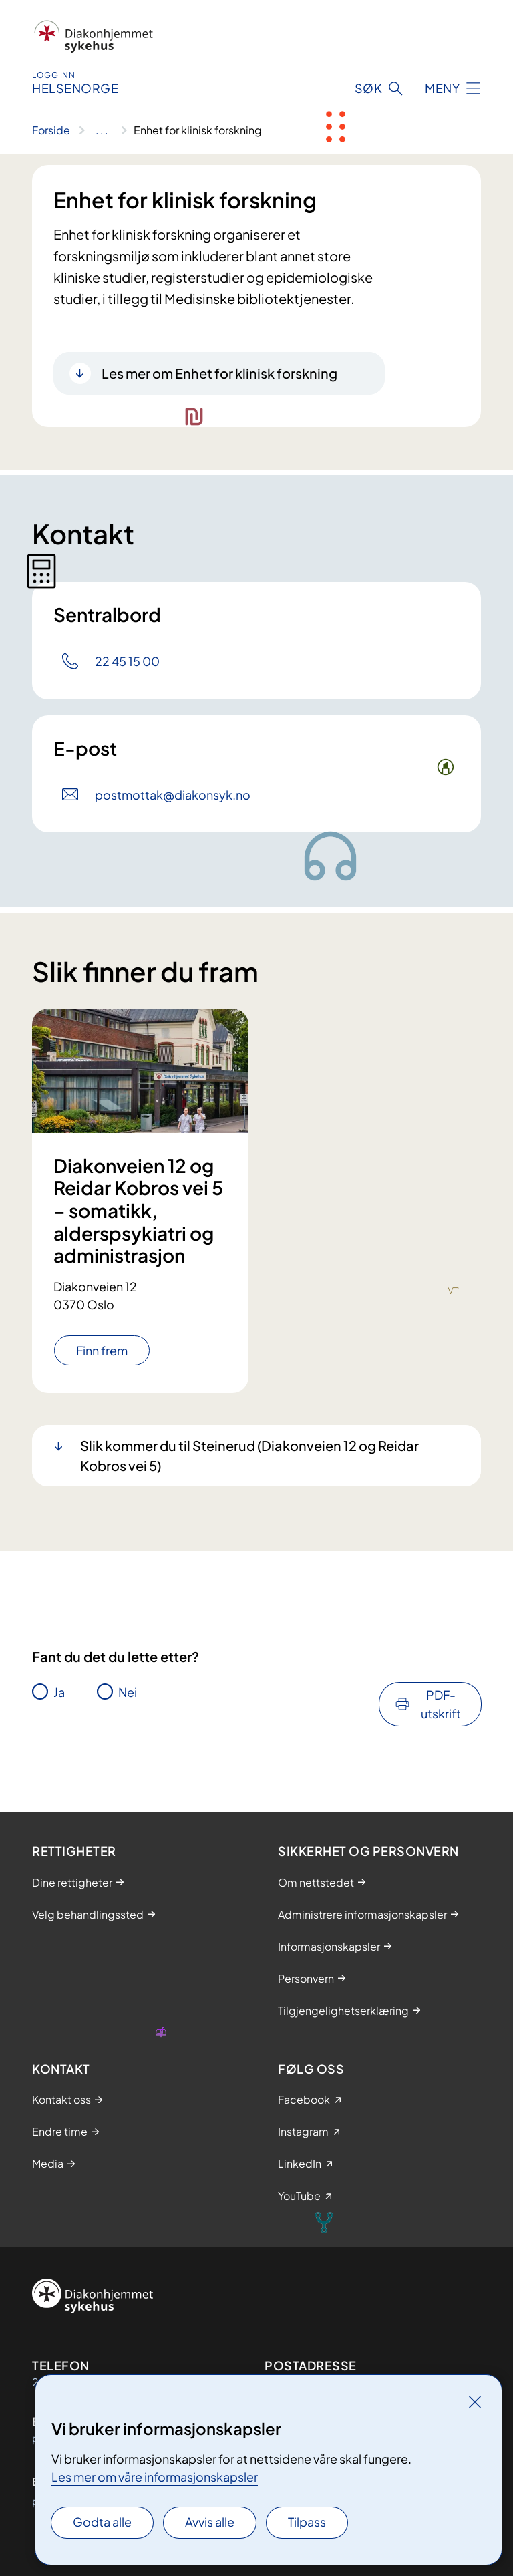 This screenshot has width=513, height=2576. I want to click on indicates Israeli shekel currency, so click(194, 416).